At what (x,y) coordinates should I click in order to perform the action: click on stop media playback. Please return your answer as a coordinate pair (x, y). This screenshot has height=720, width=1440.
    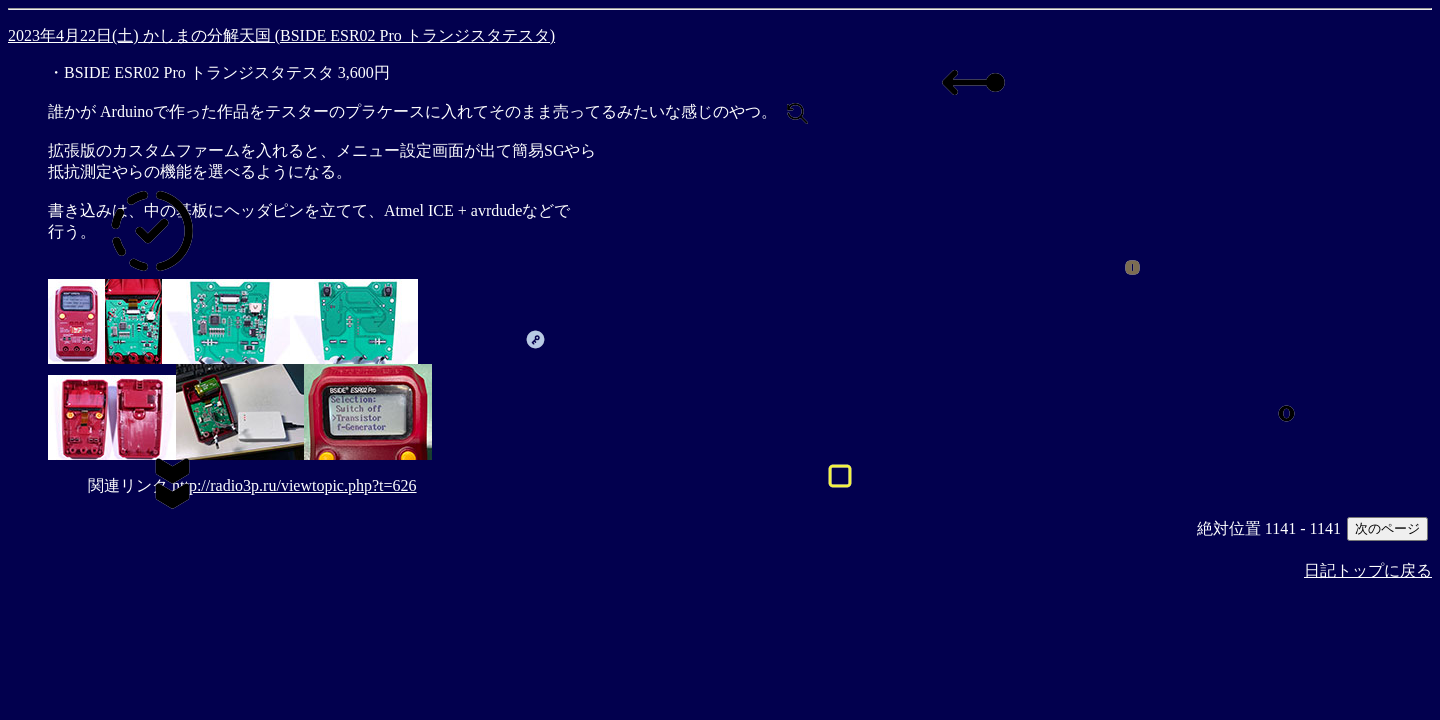
    Looking at the image, I should click on (840, 476).